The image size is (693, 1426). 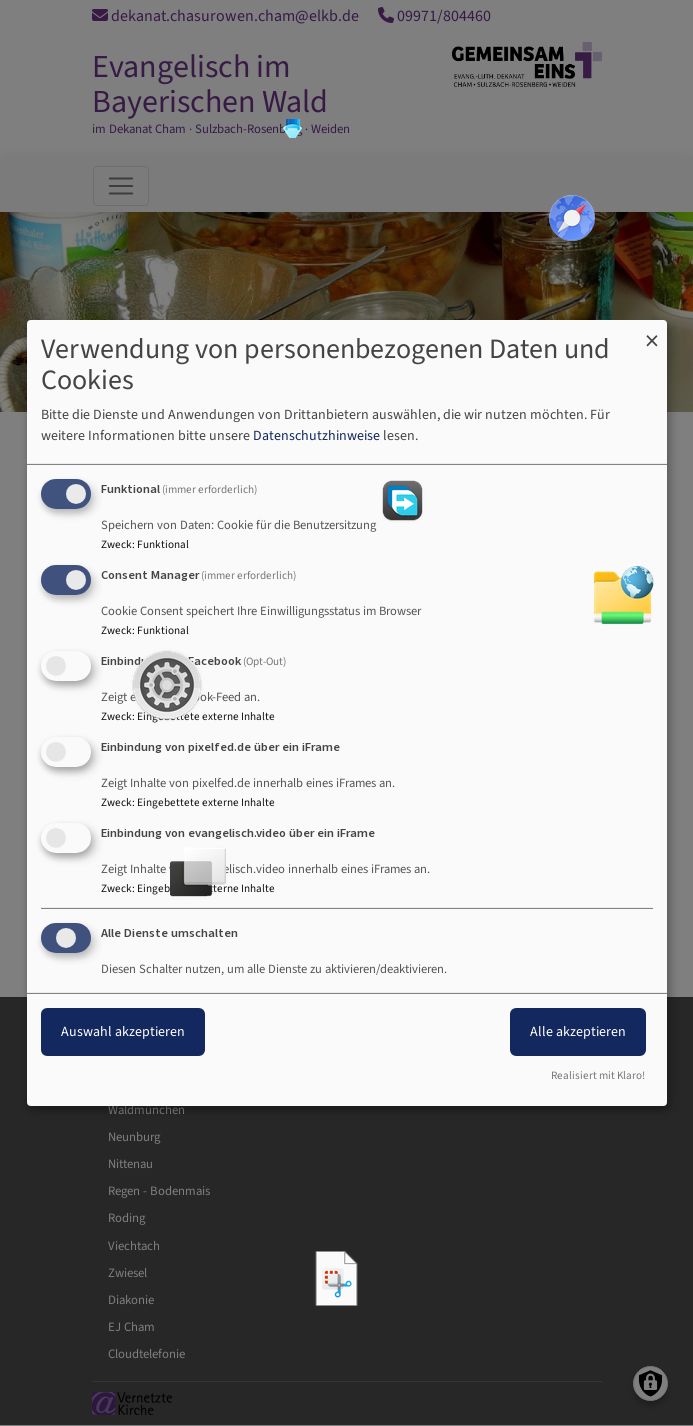 What do you see at coordinates (167, 685) in the screenshot?
I see `open system preferences` at bounding box center [167, 685].